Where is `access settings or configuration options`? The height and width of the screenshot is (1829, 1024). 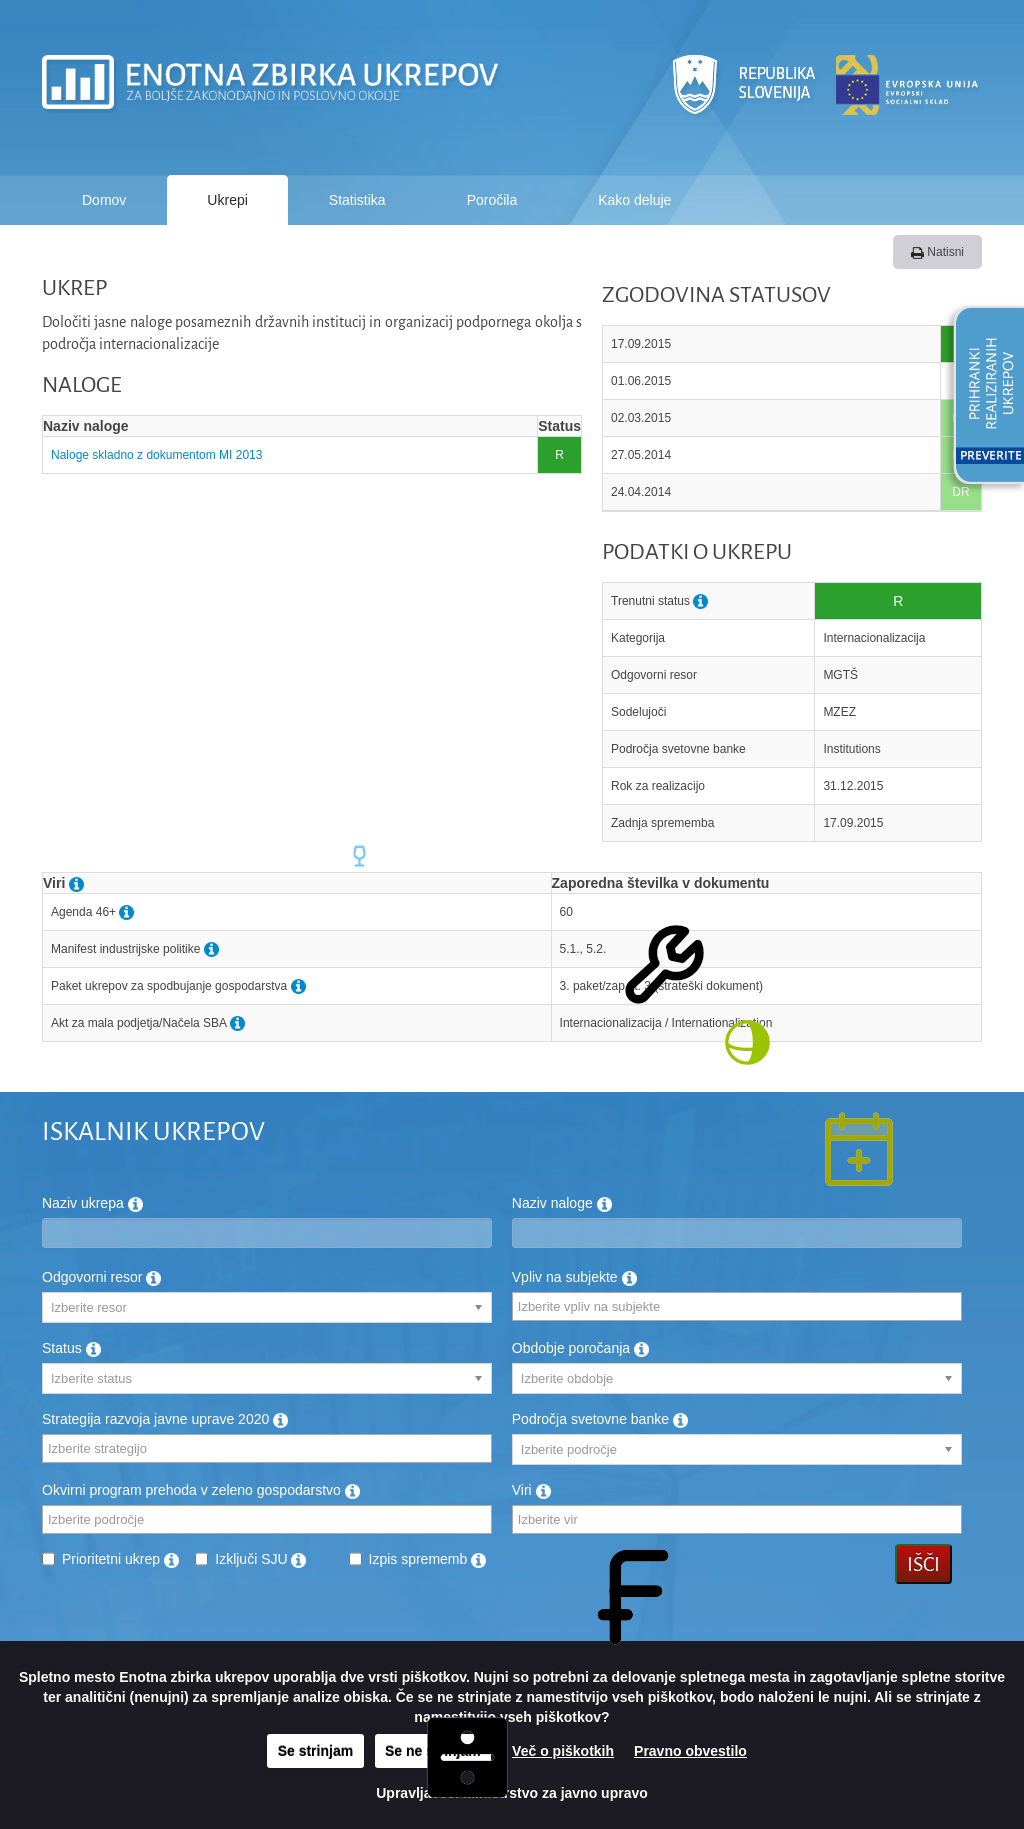 access settings or configuration options is located at coordinates (664, 964).